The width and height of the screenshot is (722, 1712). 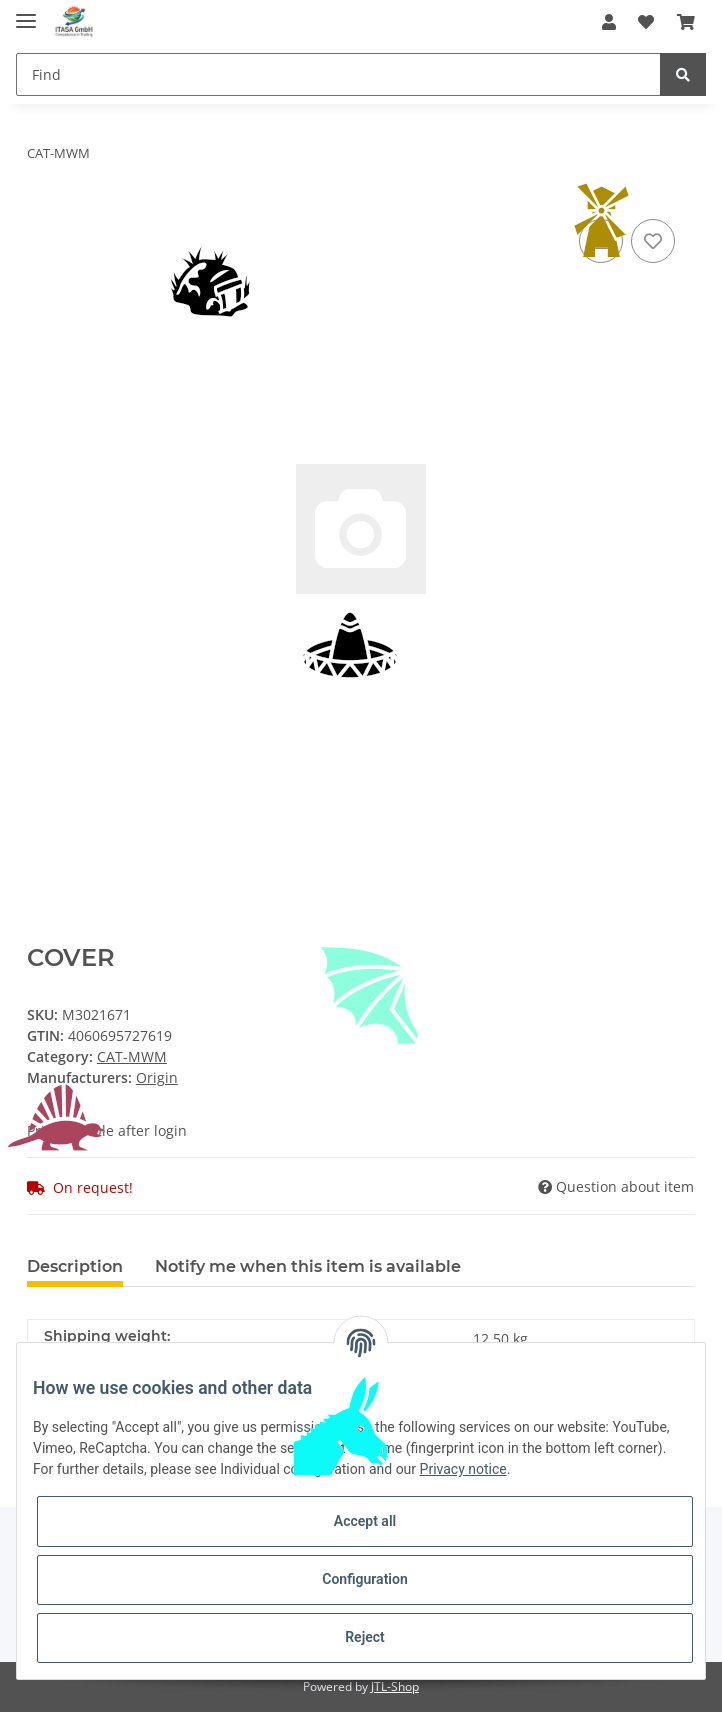 What do you see at coordinates (343, 1426) in the screenshot?
I see `represents a donkey character or unit in a game` at bounding box center [343, 1426].